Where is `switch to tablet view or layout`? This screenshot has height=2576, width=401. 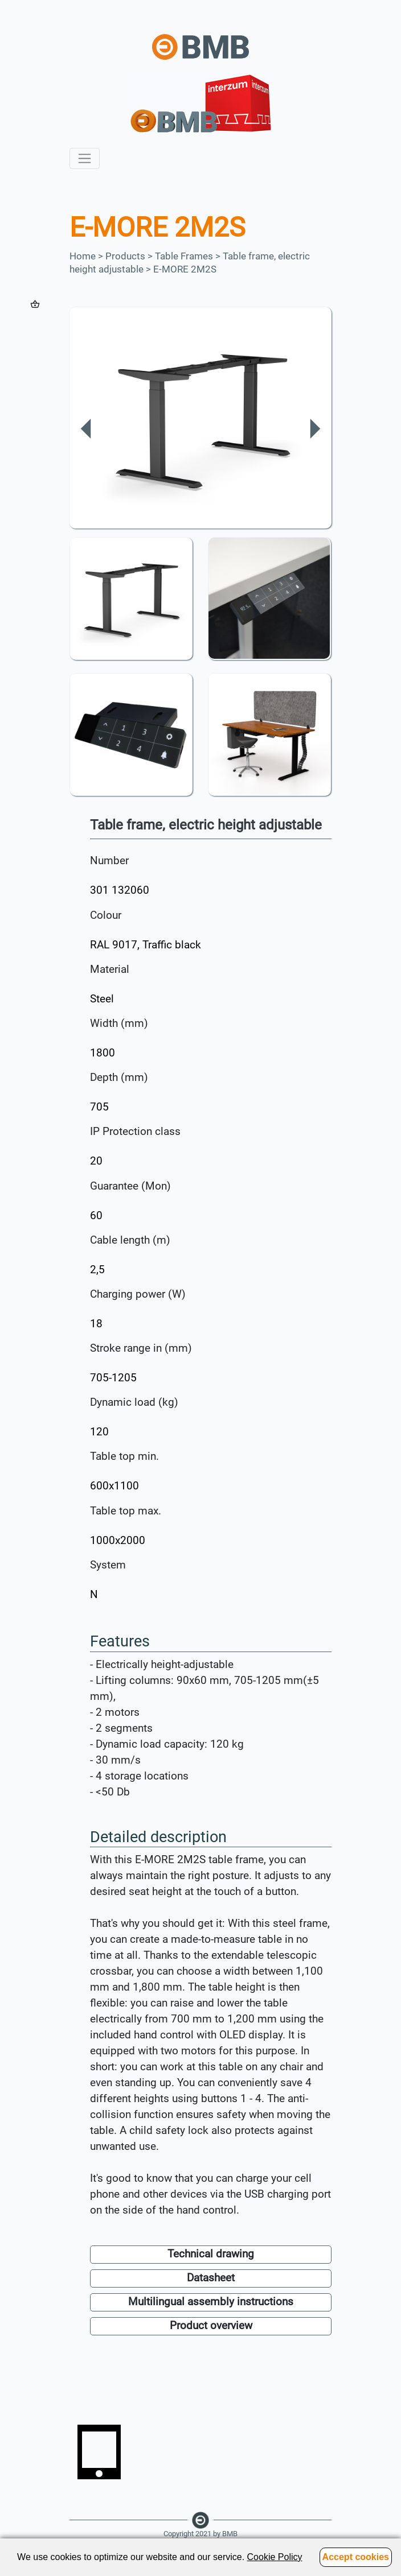 switch to tablet view or layout is located at coordinates (100, 2452).